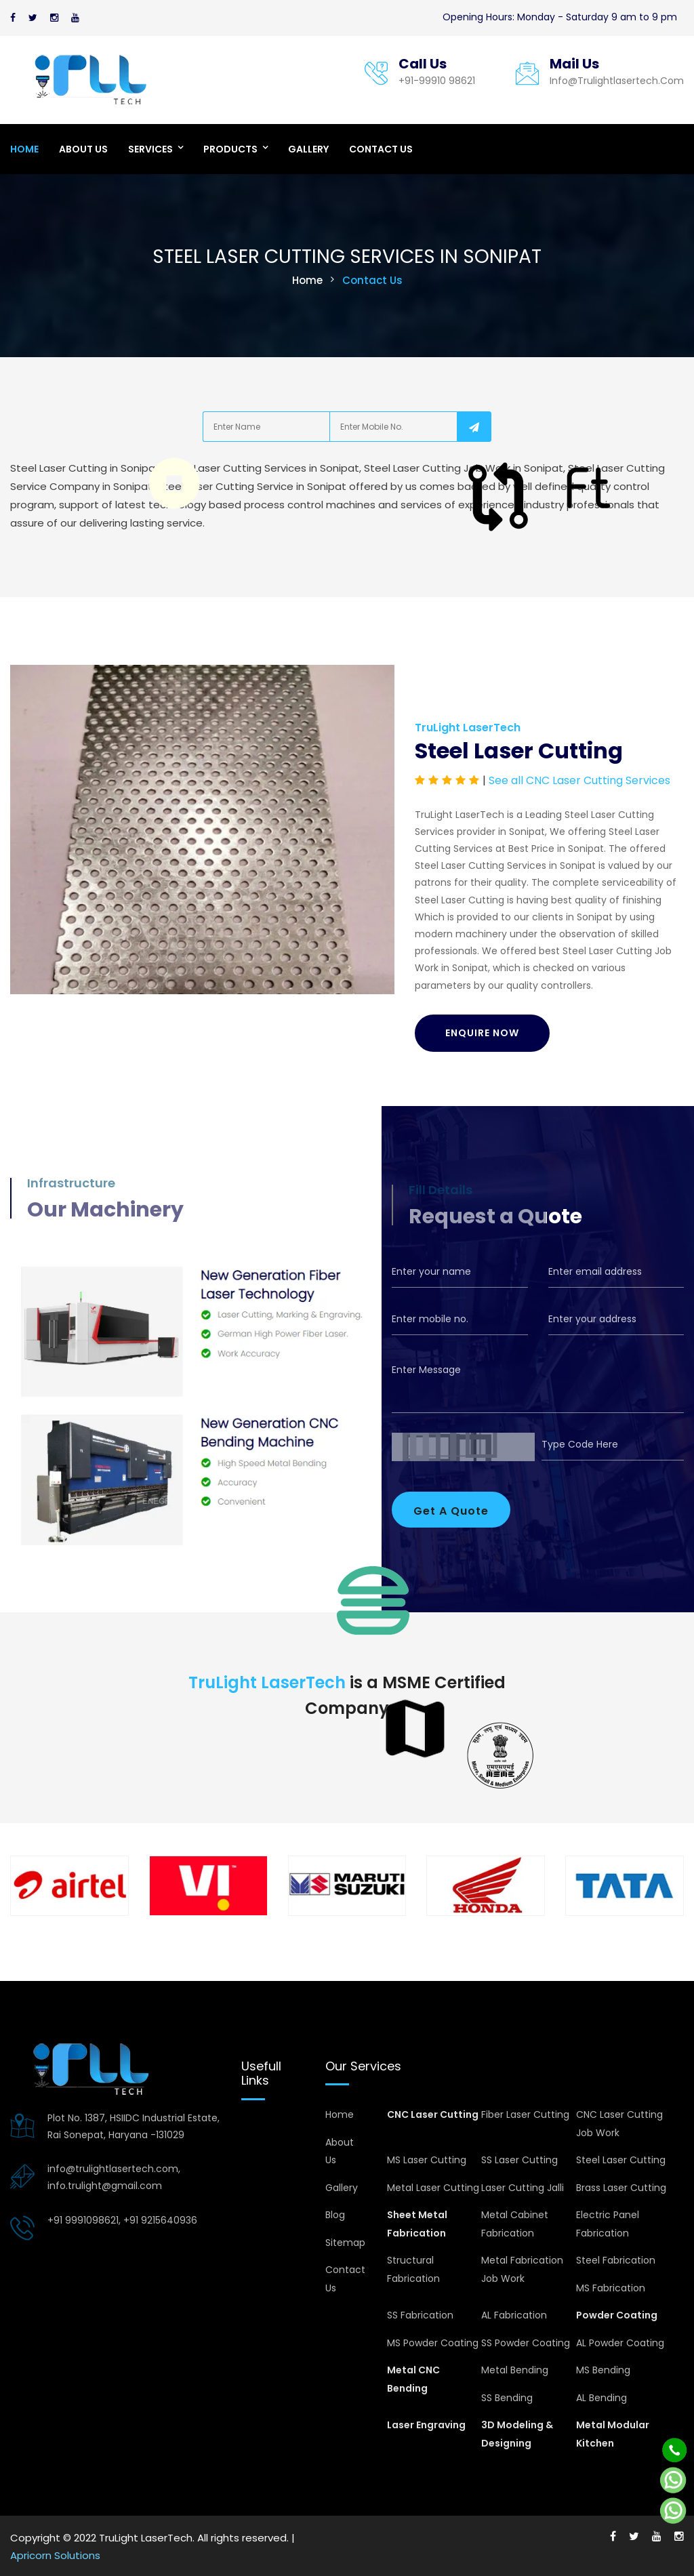 This screenshot has height=2576, width=694. I want to click on open navigation menu, so click(373, 1602).